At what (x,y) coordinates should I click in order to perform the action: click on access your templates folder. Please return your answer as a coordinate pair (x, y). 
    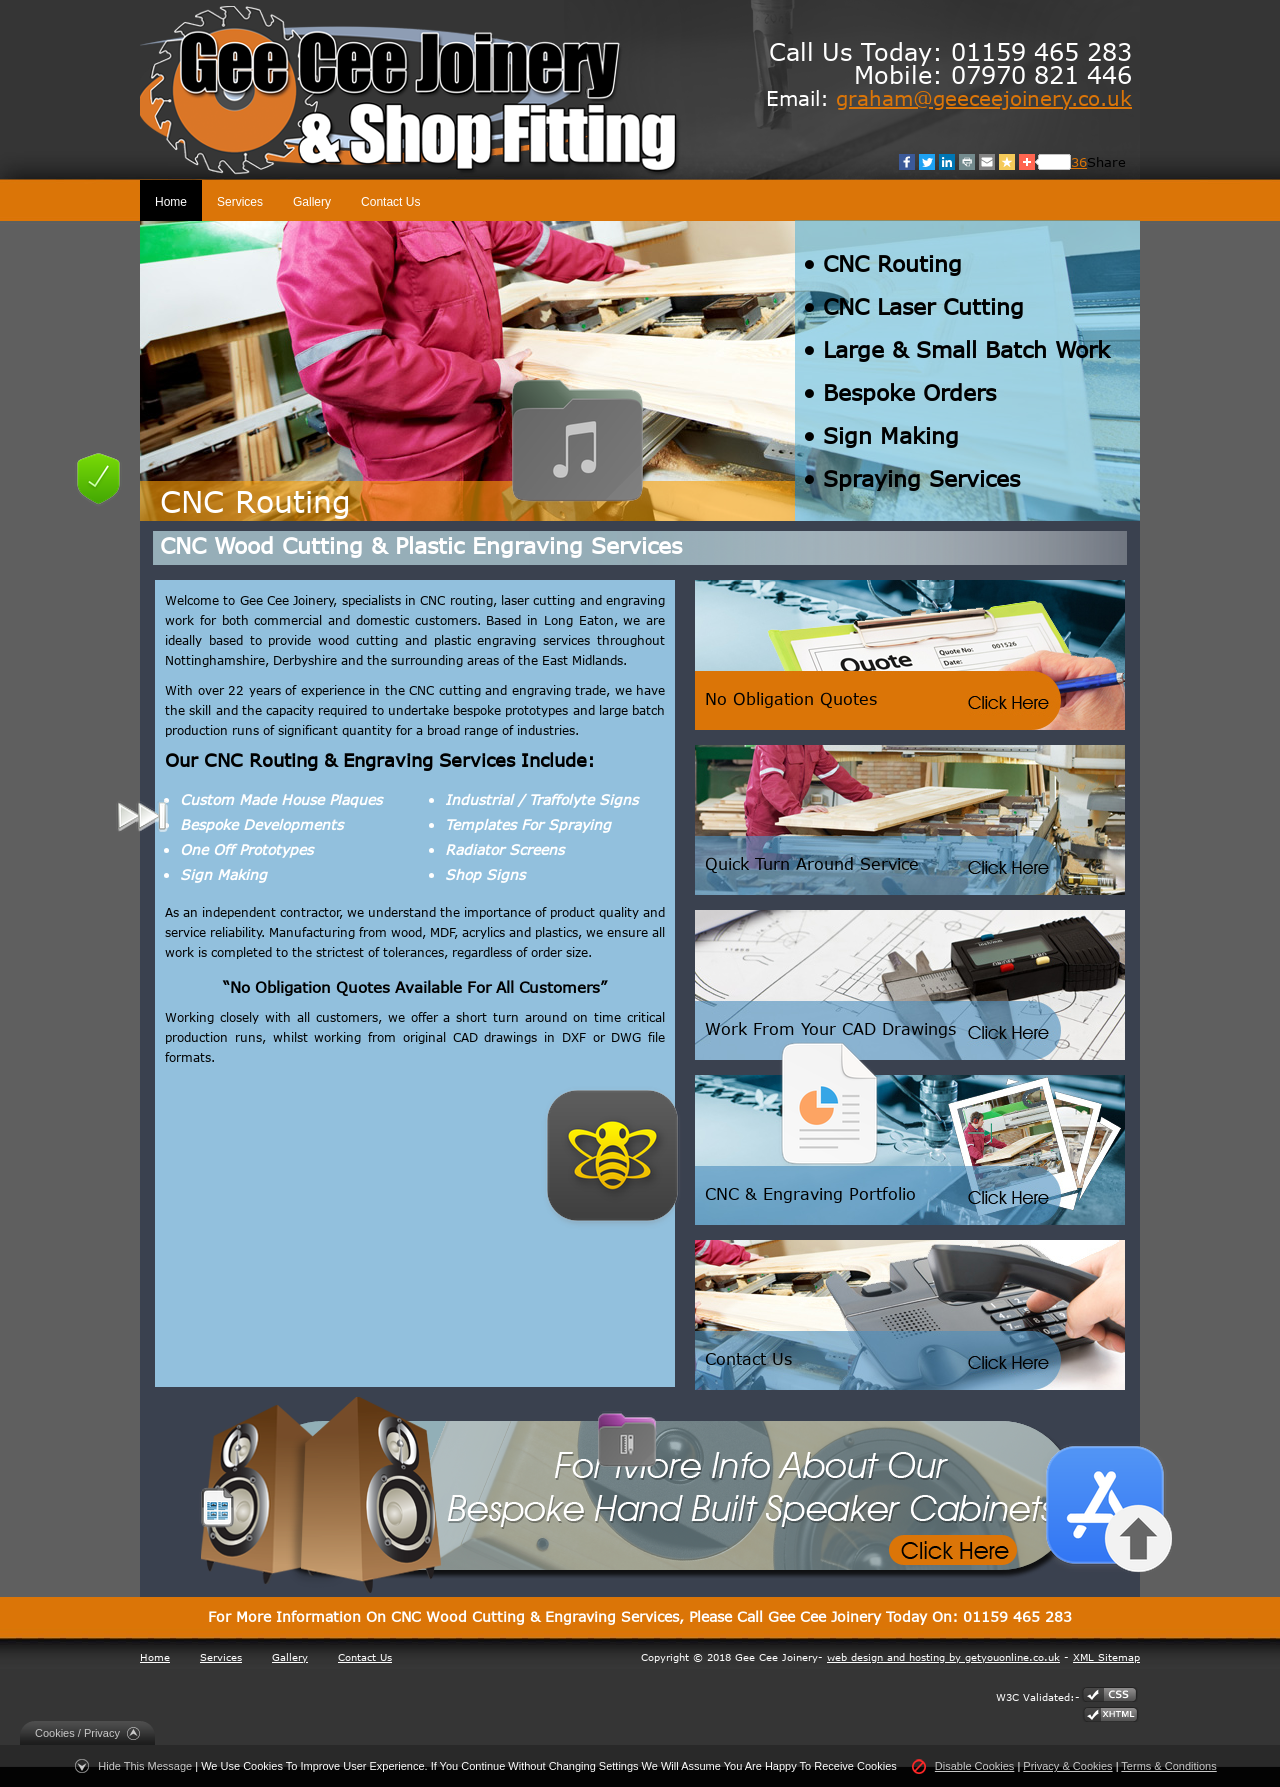
    Looking at the image, I should click on (627, 1440).